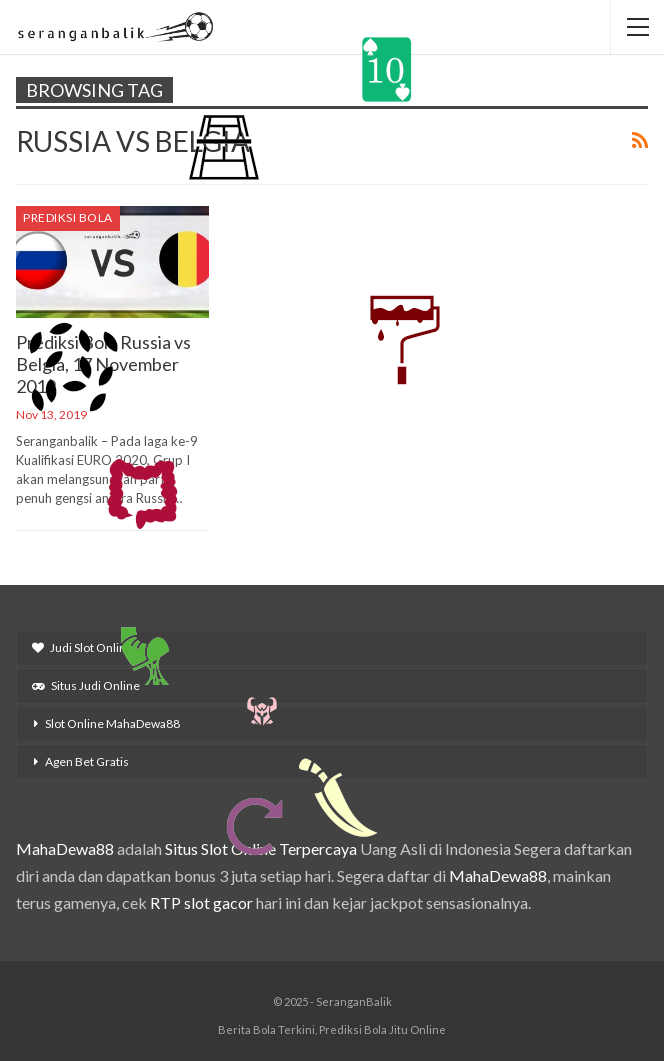  Describe the element at coordinates (386, 69) in the screenshot. I see `ten of spades playing card` at that location.